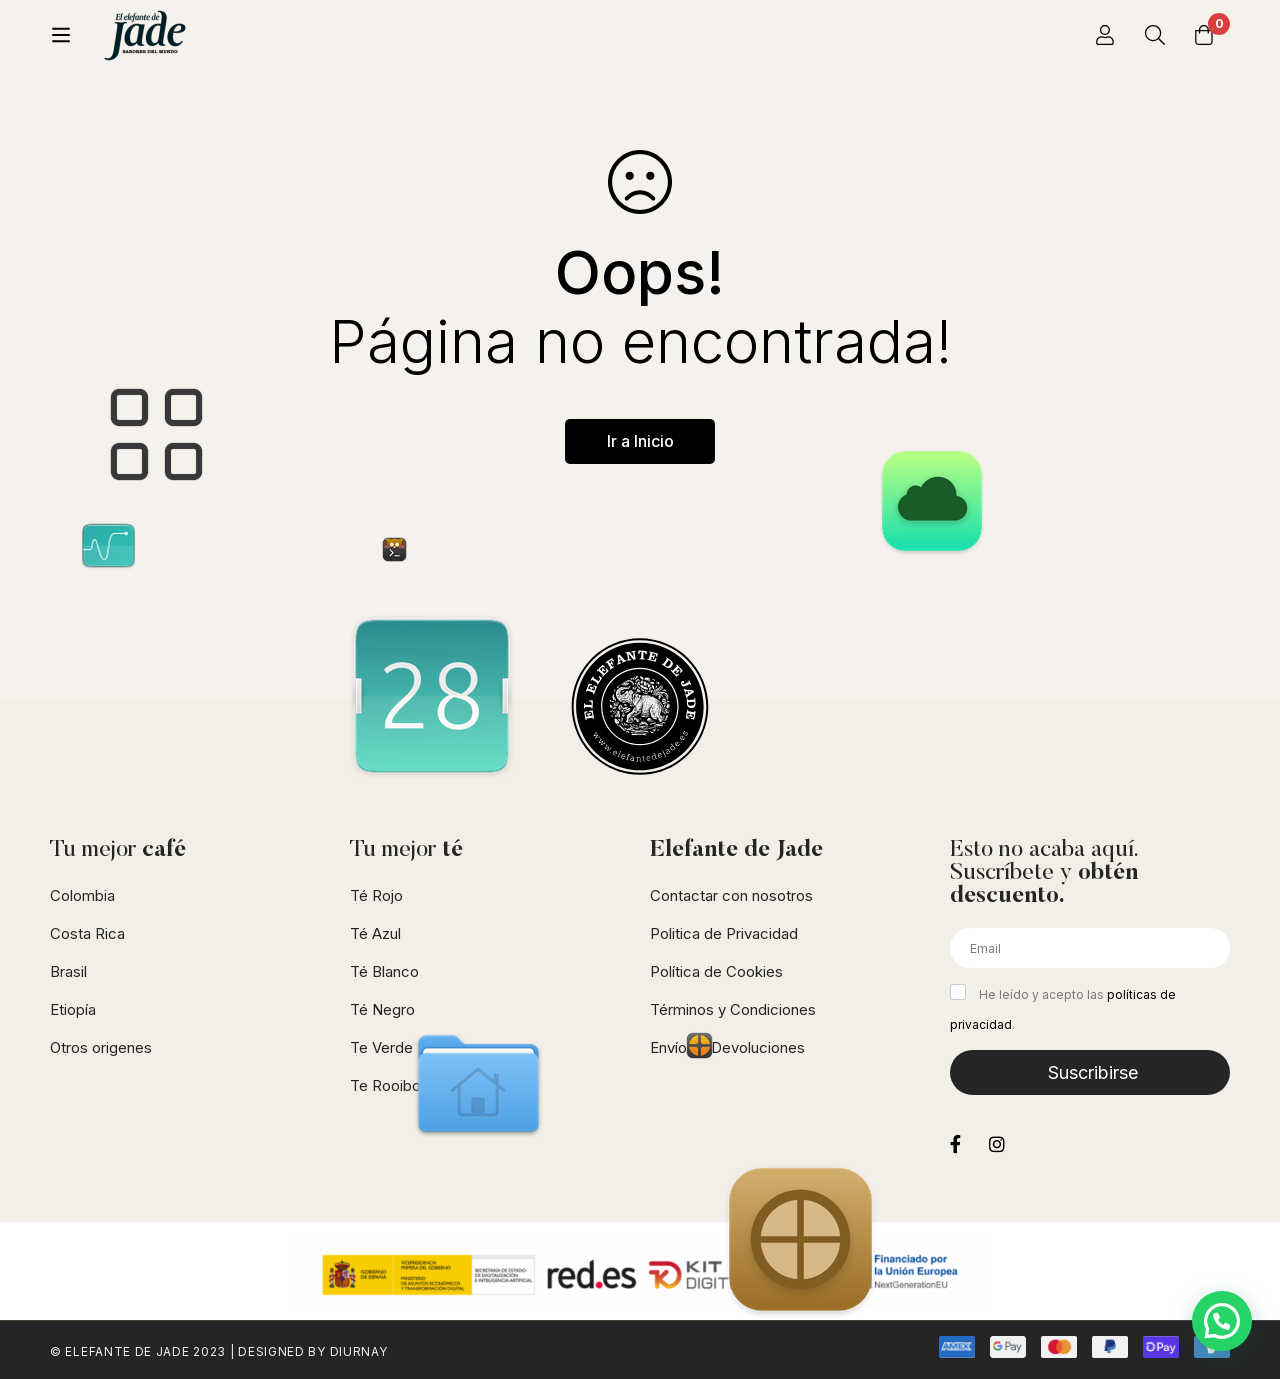  I want to click on view all applications, so click(156, 434).